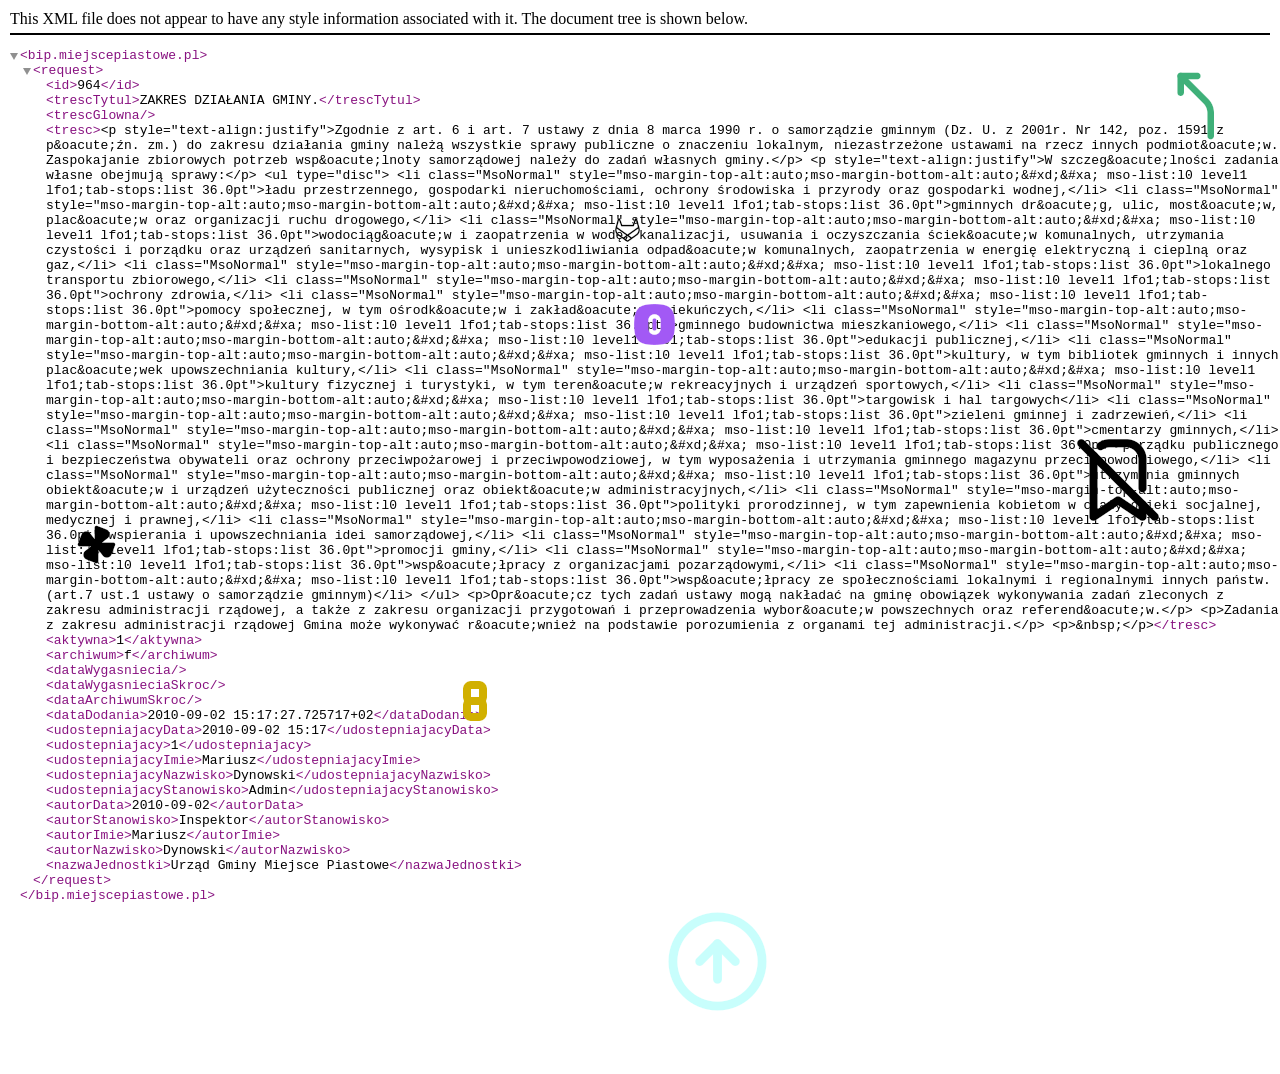  I want to click on bear left at the next turn, so click(1194, 106).